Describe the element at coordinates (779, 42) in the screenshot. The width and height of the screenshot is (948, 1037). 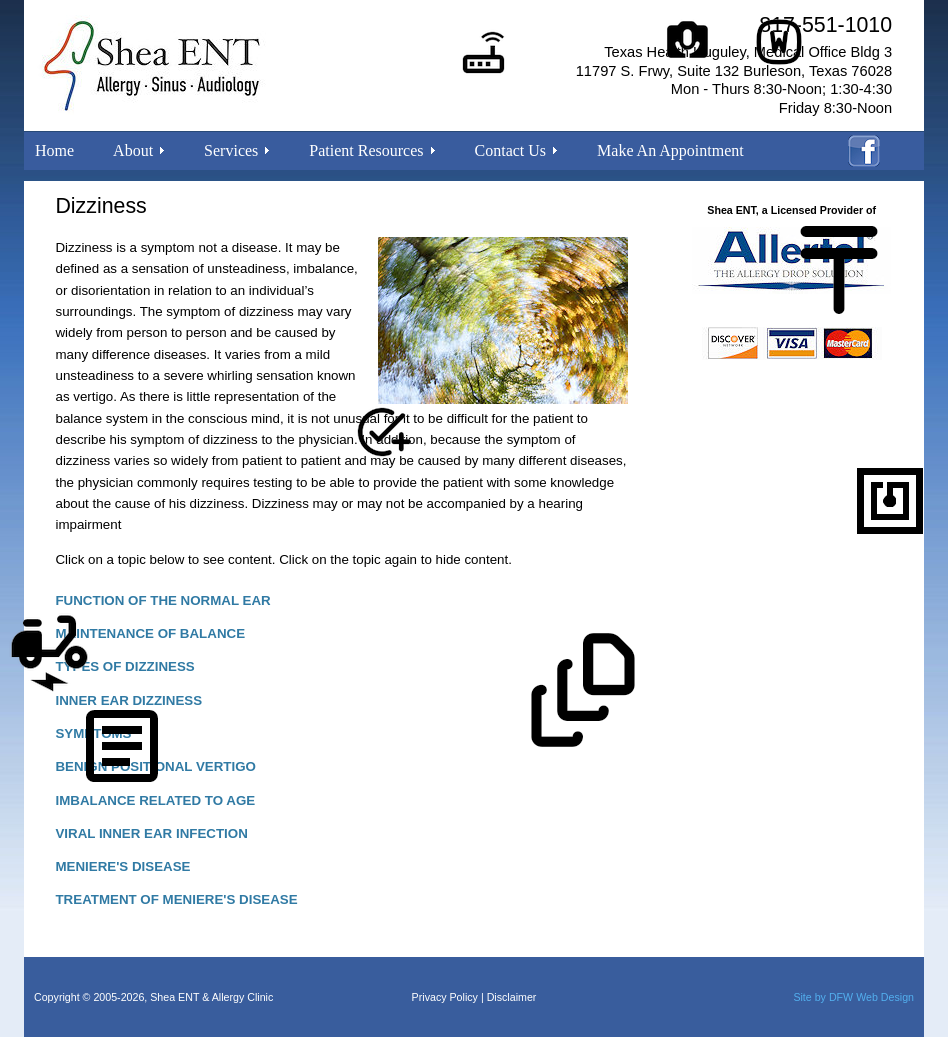
I see `access items or content starting with "W"` at that location.